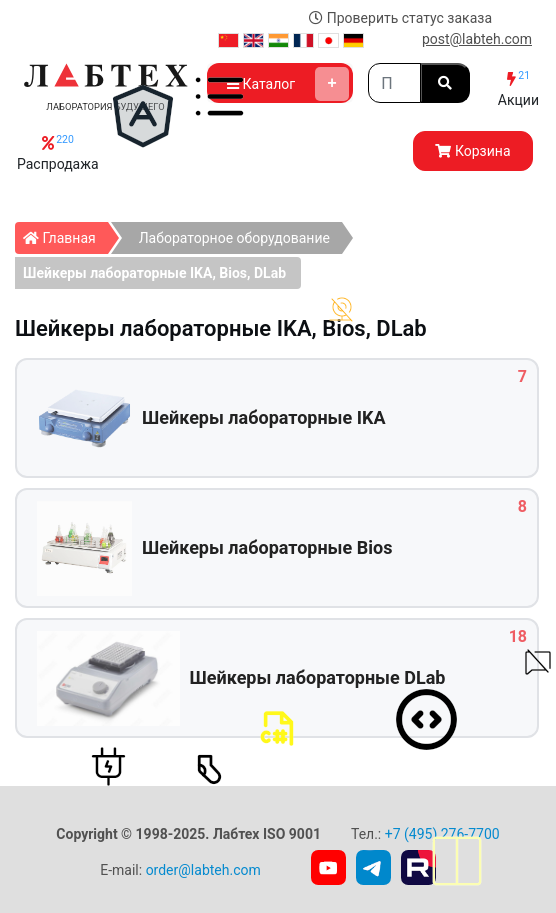 The image size is (556, 913). What do you see at coordinates (143, 115) in the screenshot?
I see `Angular framework logo` at bounding box center [143, 115].